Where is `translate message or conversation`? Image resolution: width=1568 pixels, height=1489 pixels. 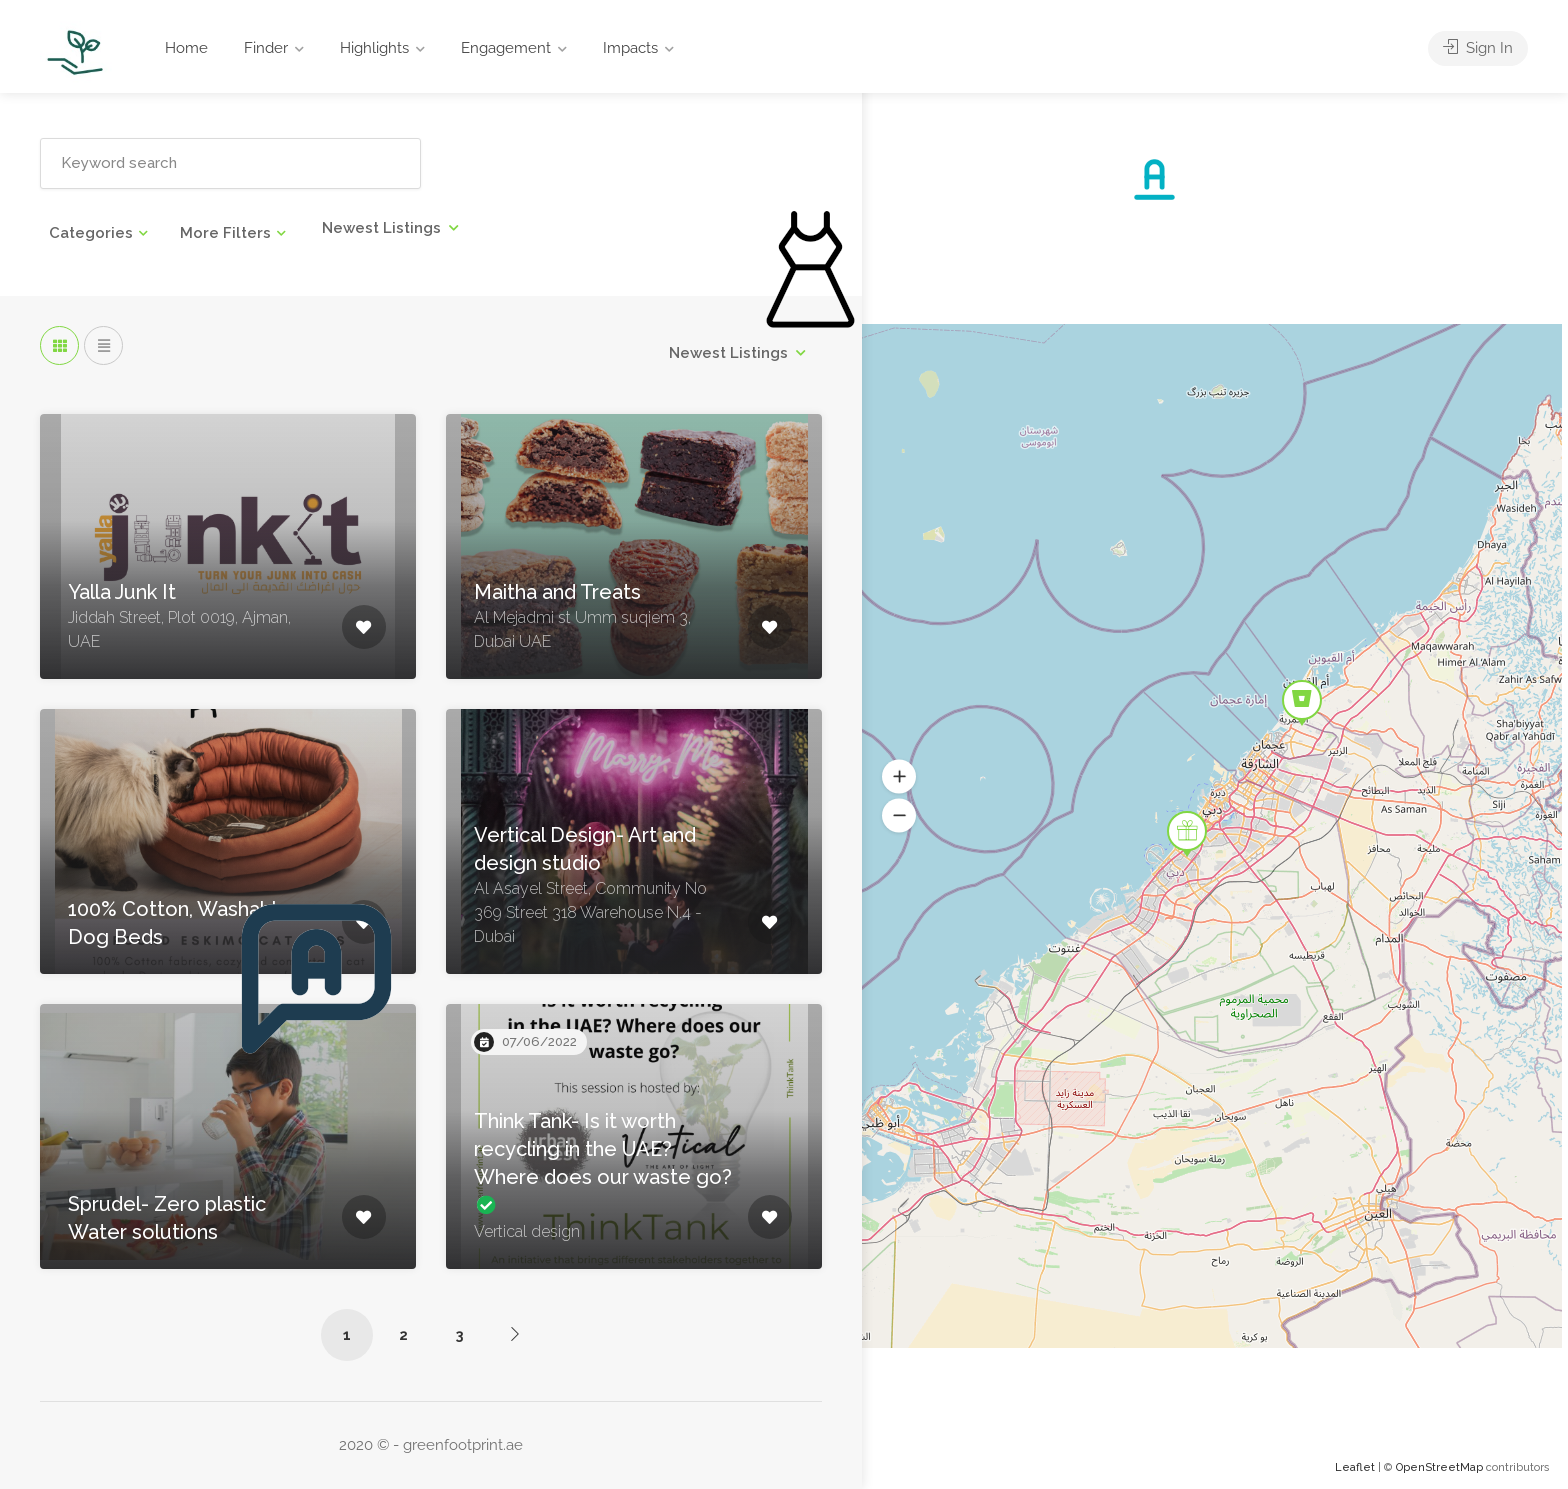 translate message or conversation is located at coordinates (316, 970).